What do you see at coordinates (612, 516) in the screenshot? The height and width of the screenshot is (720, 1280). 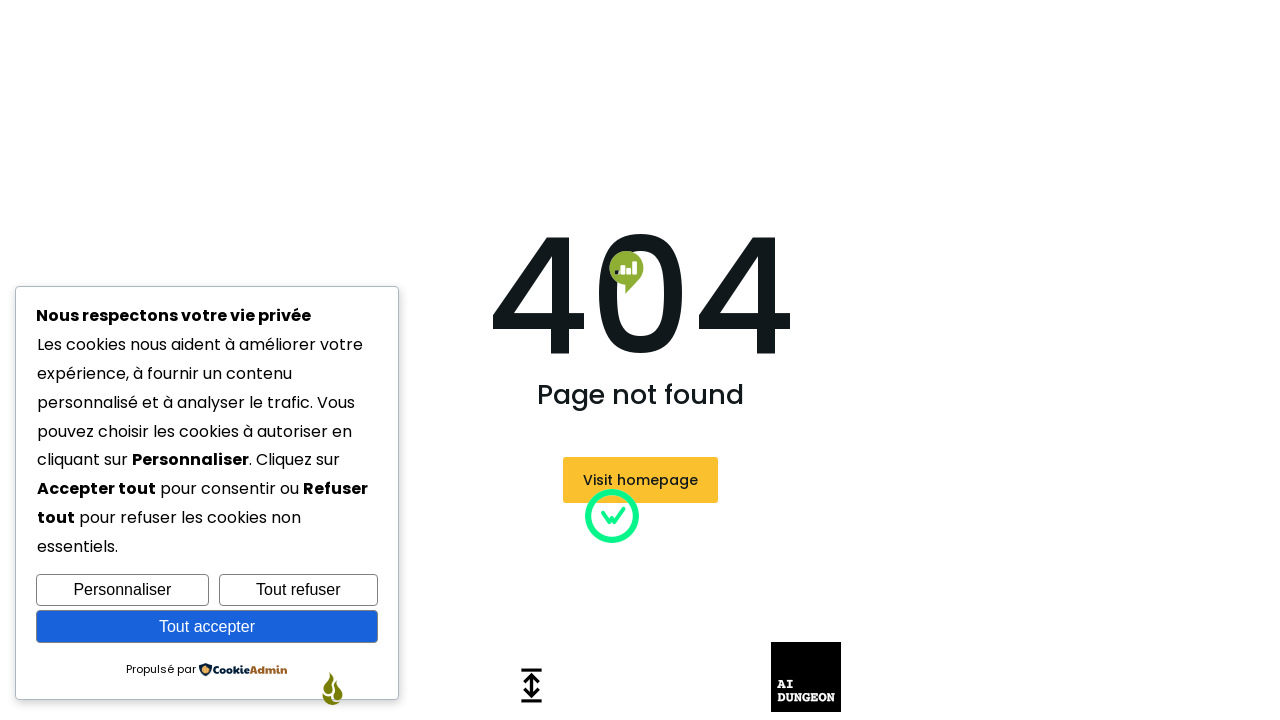 I see `open wakatime dashboard` at bounding box center [612, 516].